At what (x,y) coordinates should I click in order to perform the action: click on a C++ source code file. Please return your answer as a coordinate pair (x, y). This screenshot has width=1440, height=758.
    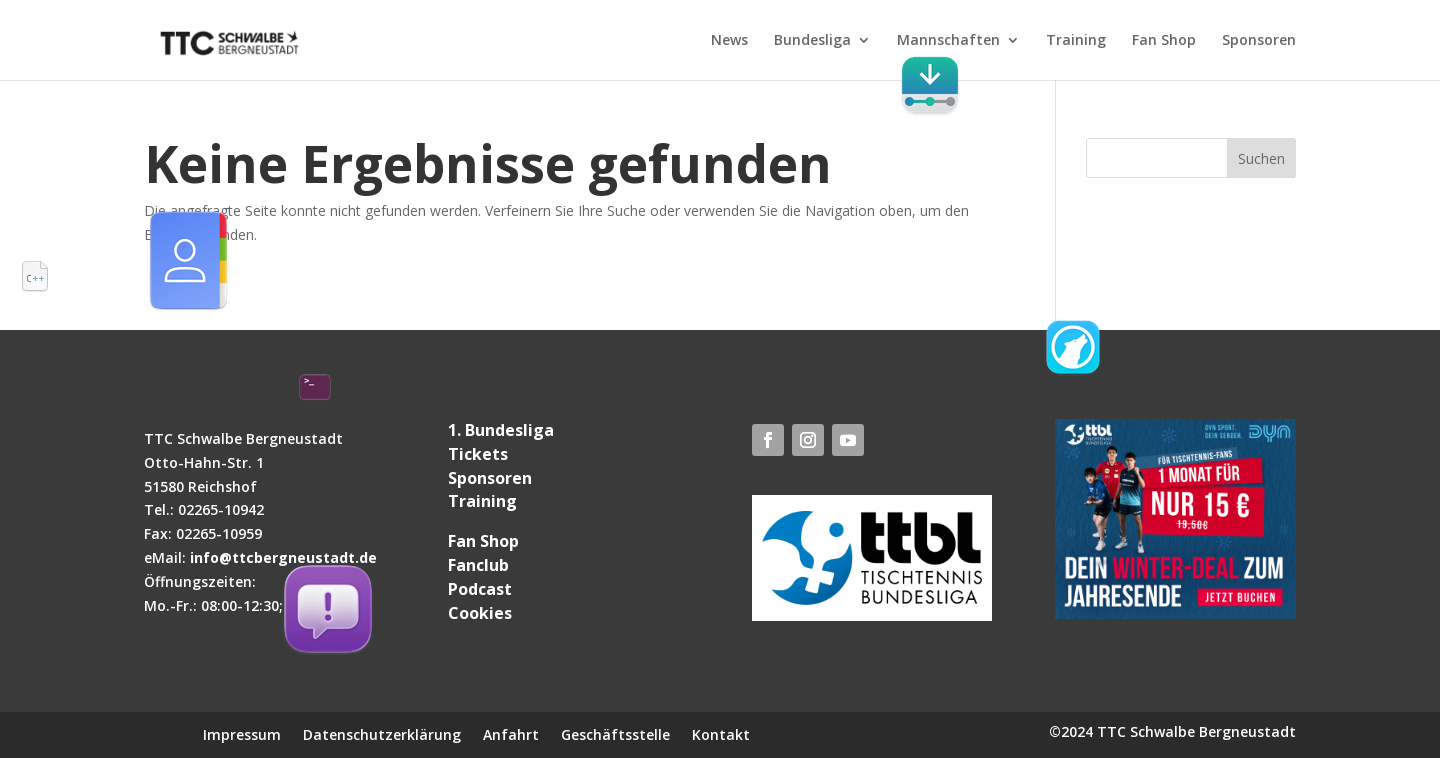
    Looking at the image, I should click on (35, 276).